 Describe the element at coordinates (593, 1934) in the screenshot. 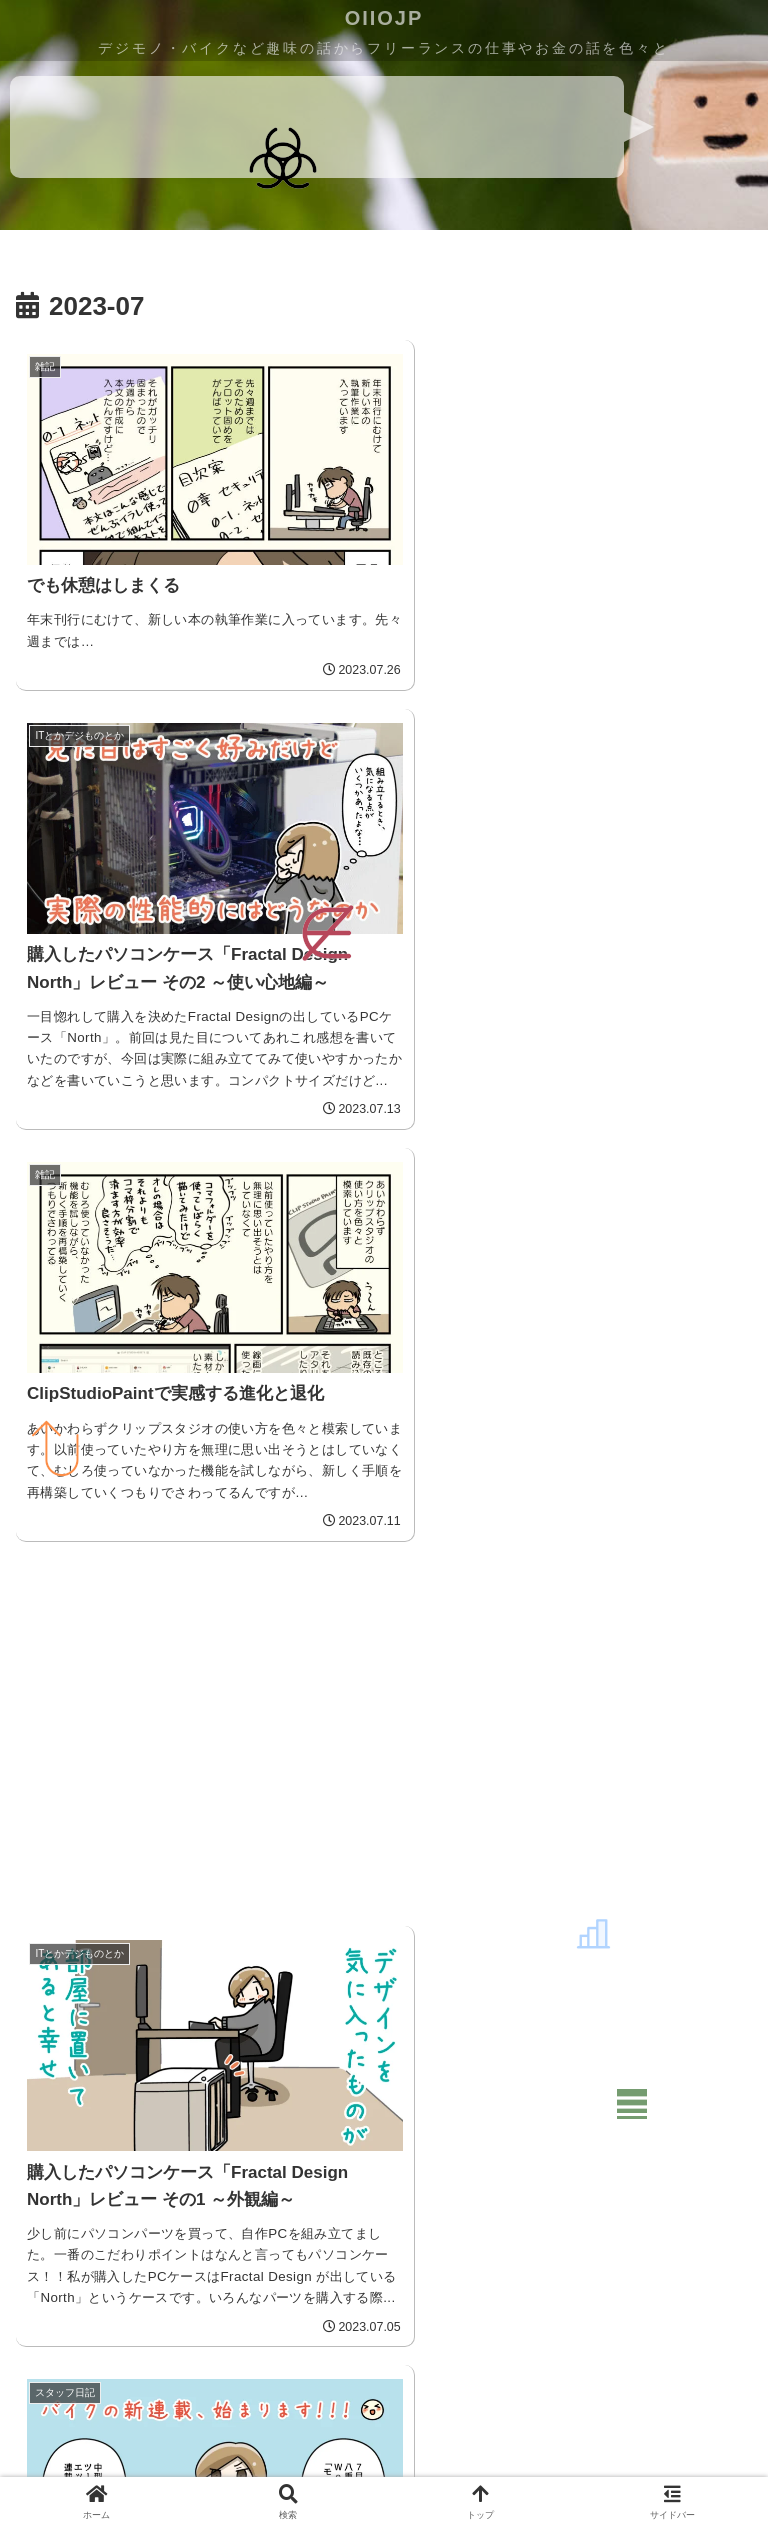

I see `view analytics or statistics` at that location.